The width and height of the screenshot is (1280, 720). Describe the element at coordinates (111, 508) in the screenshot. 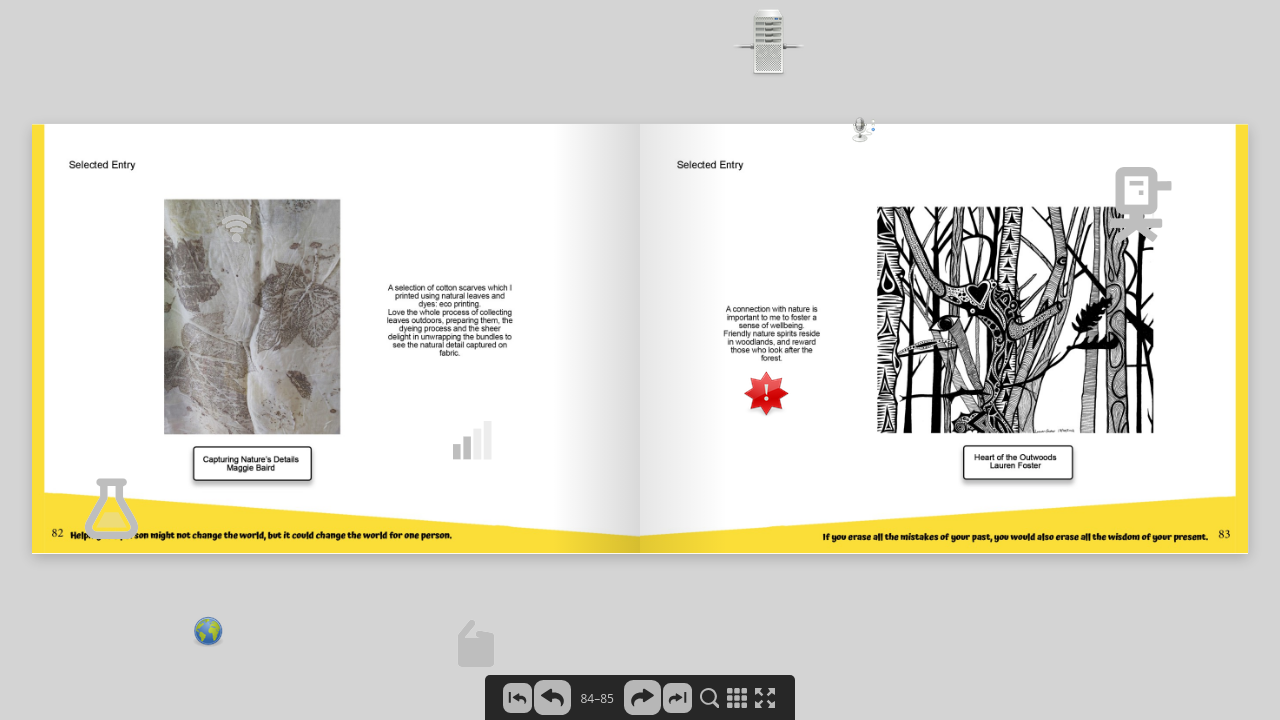

I see `open science or laboratory applications` at that location.